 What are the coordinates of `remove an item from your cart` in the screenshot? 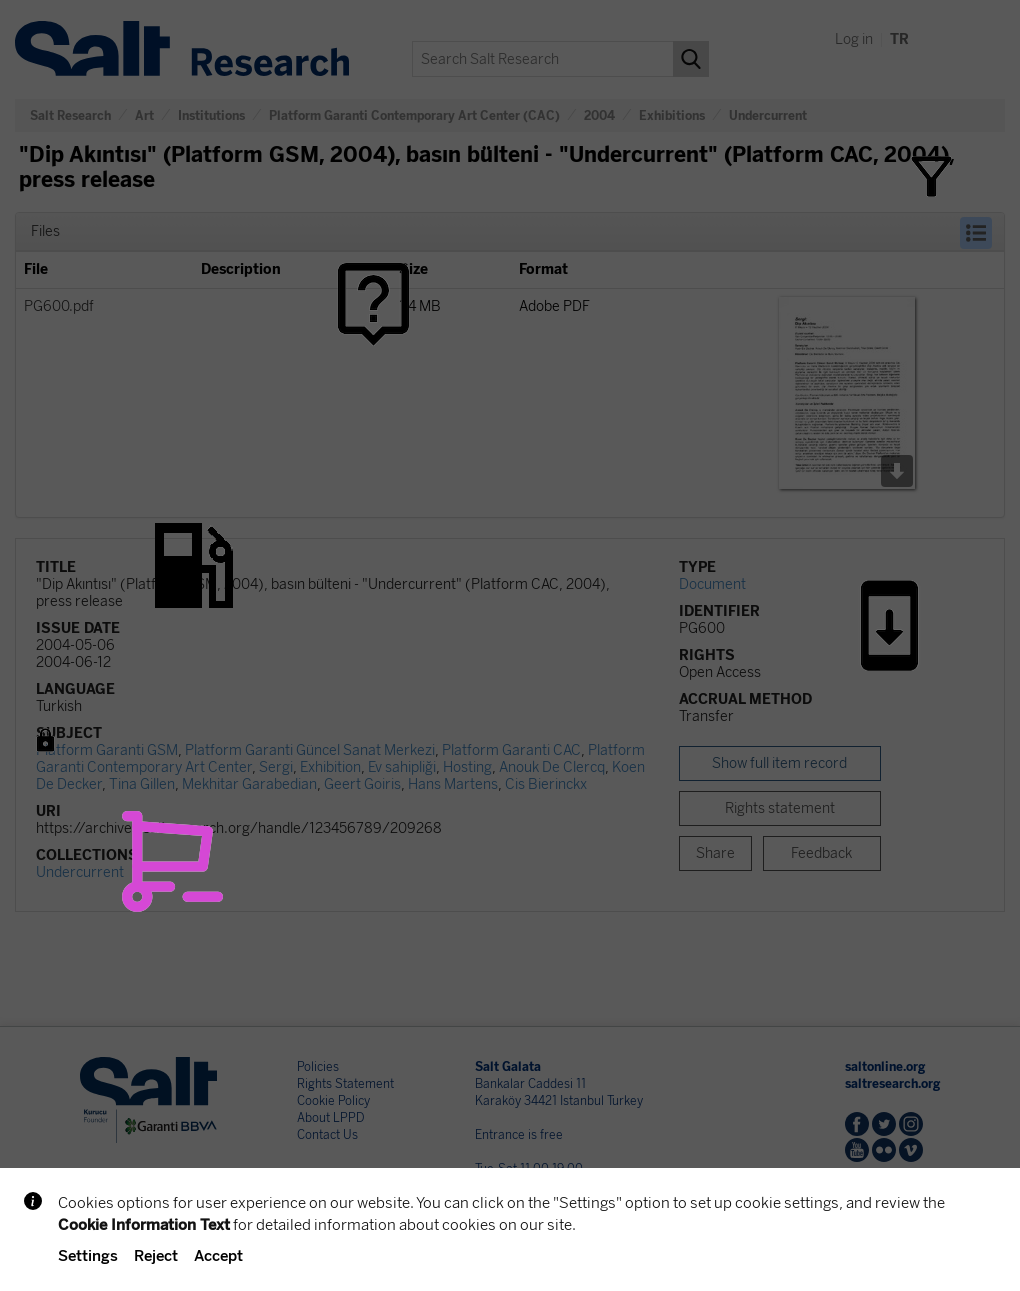 It's located at (167, 861).